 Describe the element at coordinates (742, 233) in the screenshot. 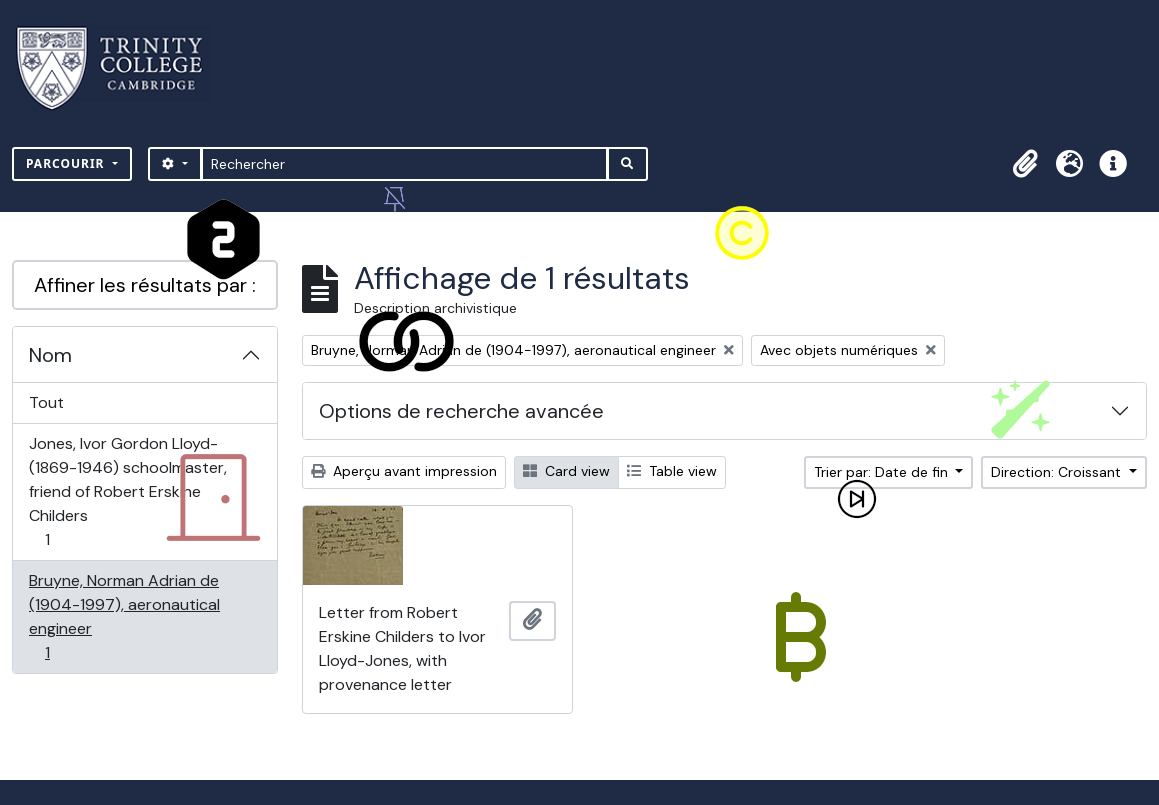

I see `indicates copyrighted content` at that location.